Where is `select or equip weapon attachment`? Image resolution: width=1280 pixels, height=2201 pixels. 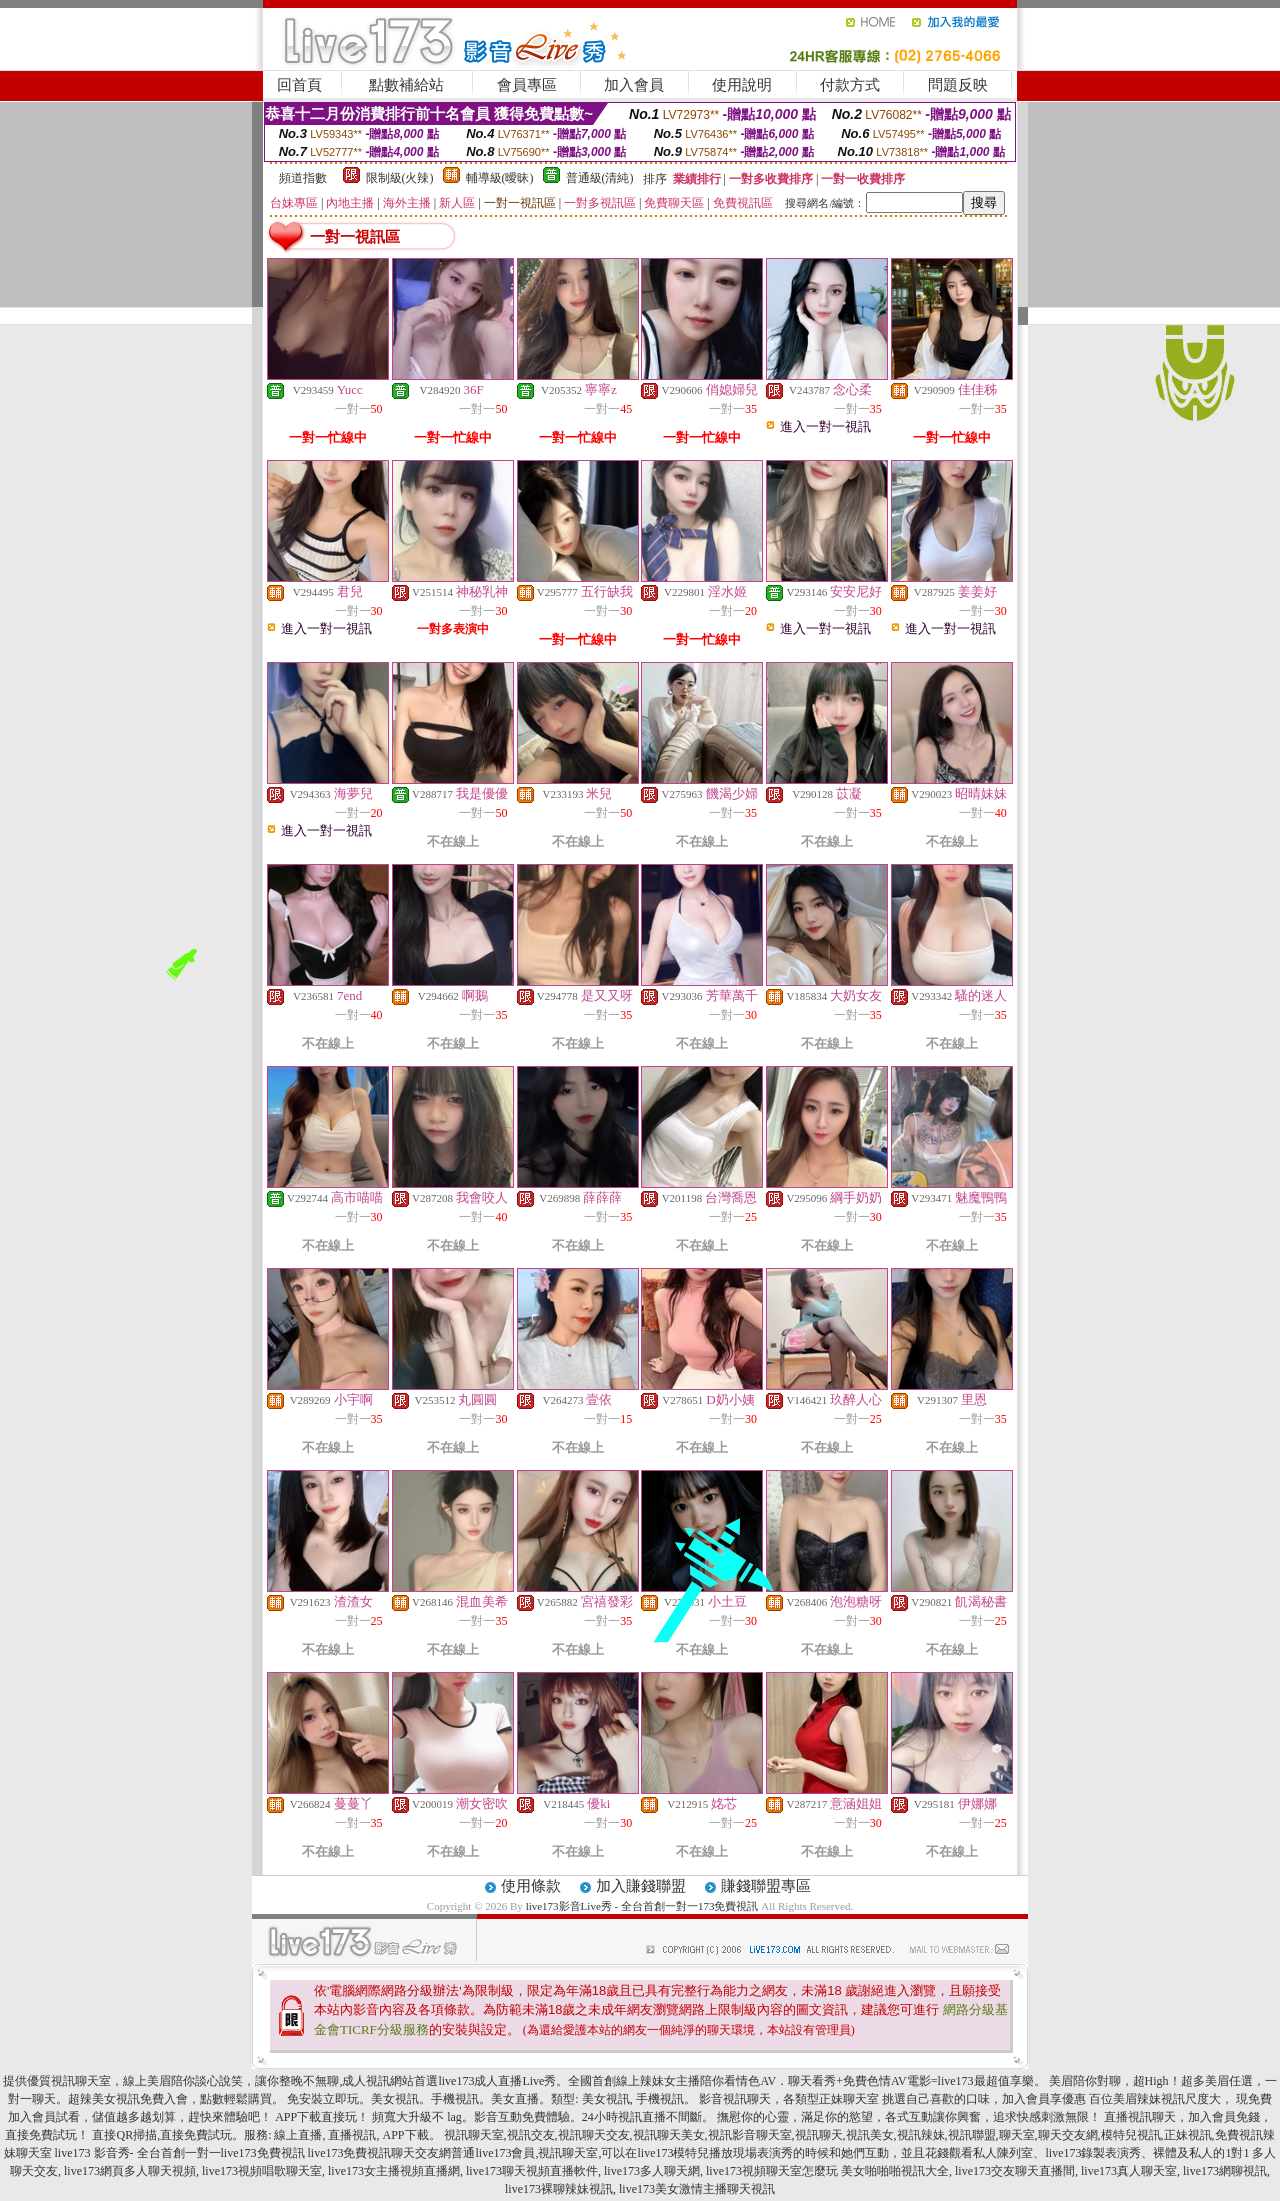
select or equip weapon attachment is located at coordinates (181, 964).